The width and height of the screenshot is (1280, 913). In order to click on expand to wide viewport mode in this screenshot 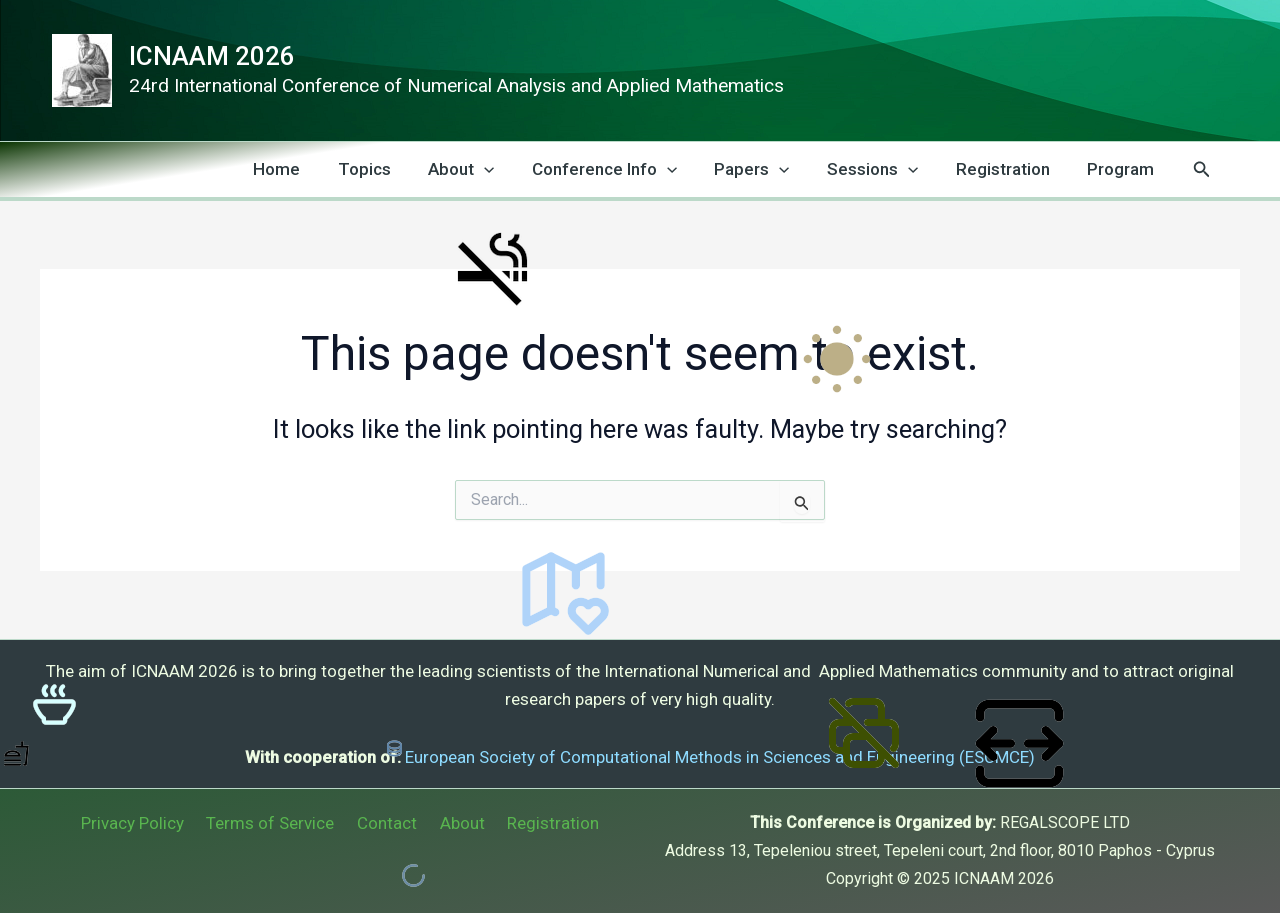, I will do `click(1019, 743)`.